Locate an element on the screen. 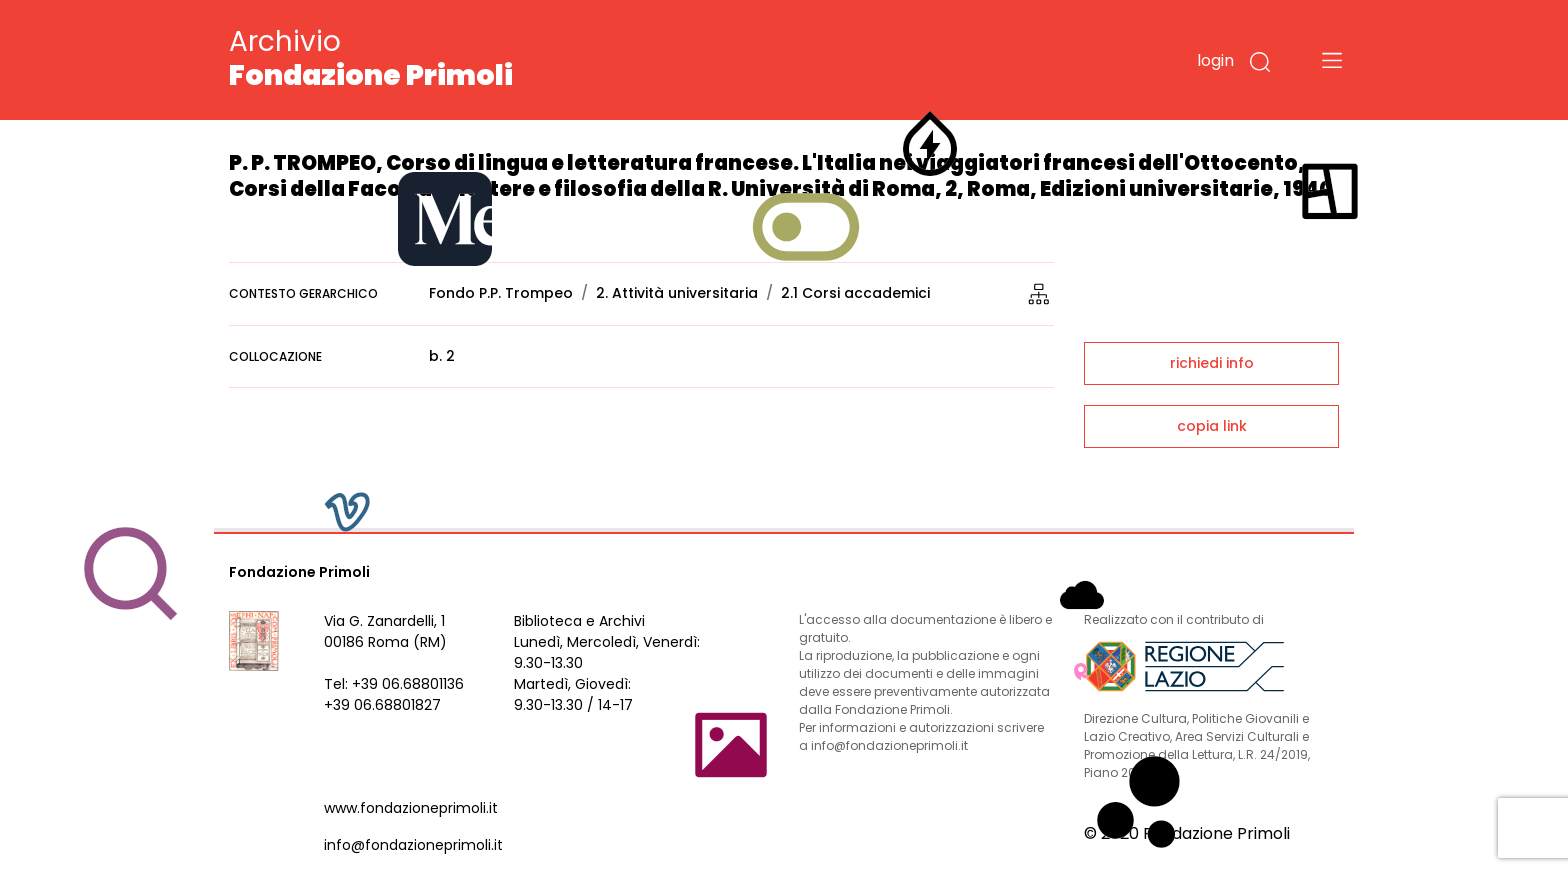  indicates hydroelectric or water-powered energy is located at coordinates (930, 146).